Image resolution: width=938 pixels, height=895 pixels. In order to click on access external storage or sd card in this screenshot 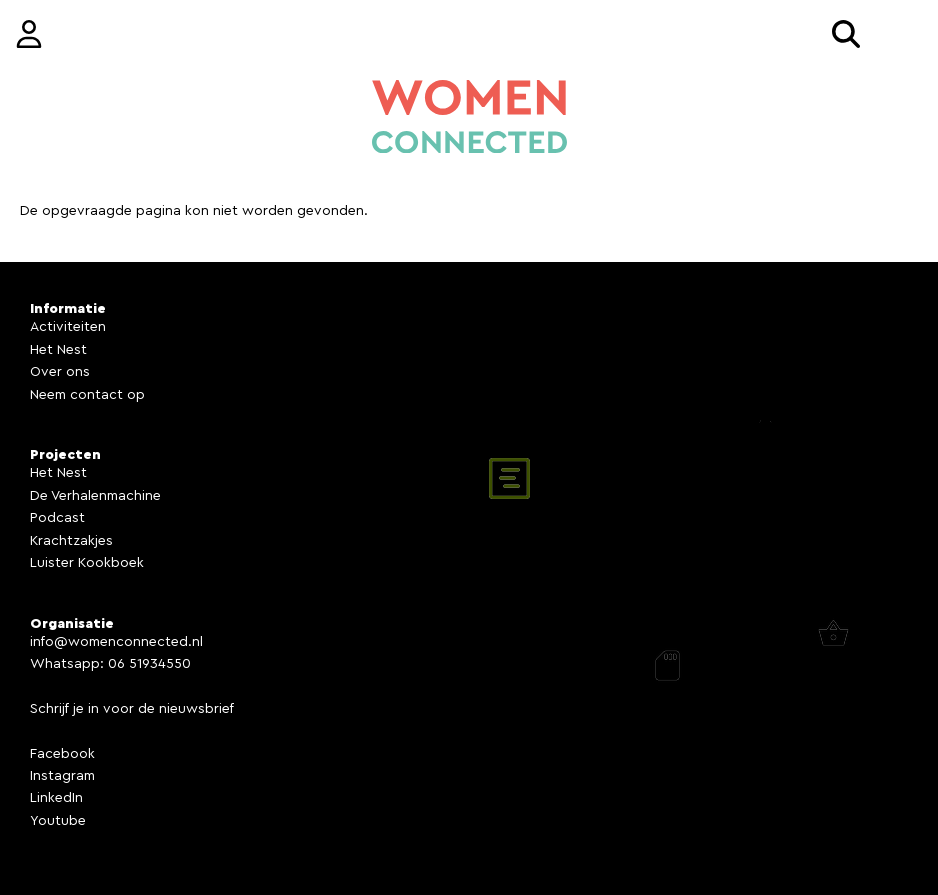, I will do `click(667, 665)`.